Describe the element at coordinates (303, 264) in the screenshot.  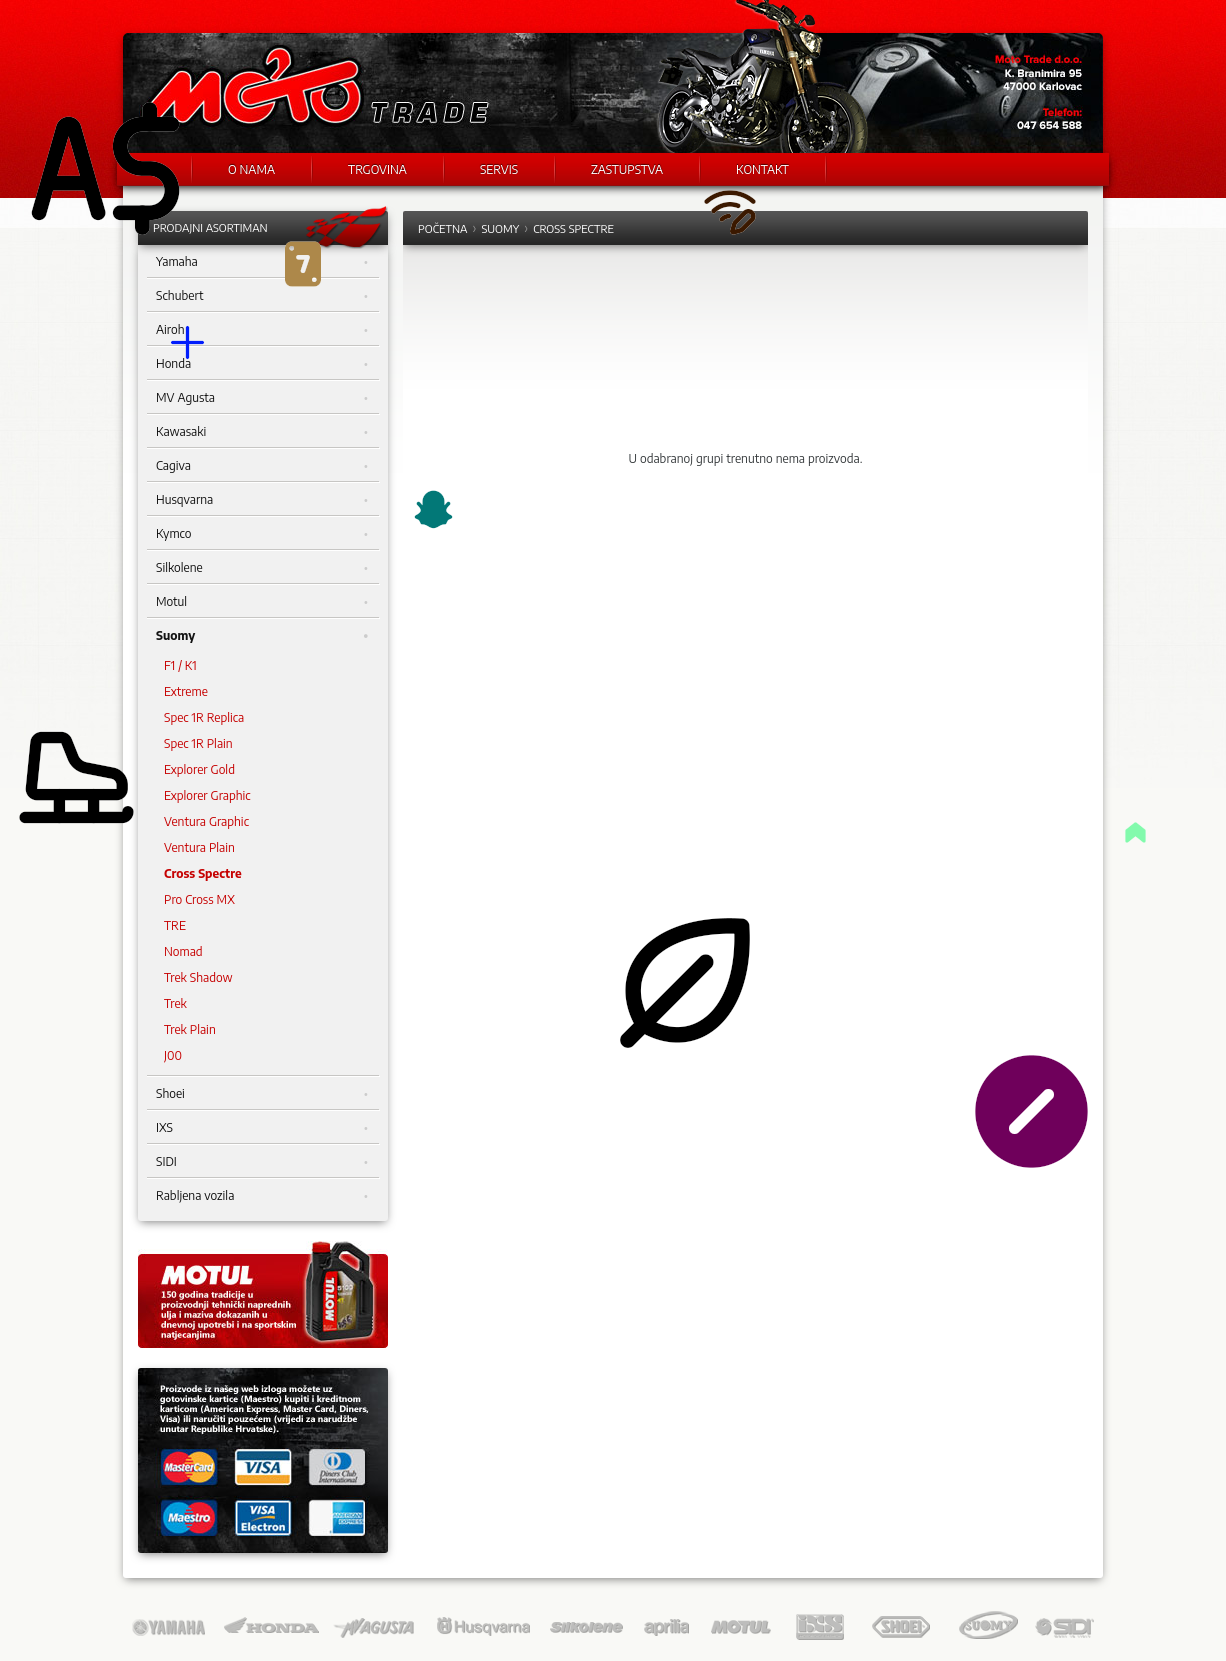
I see `playing card with value 7` at that location.